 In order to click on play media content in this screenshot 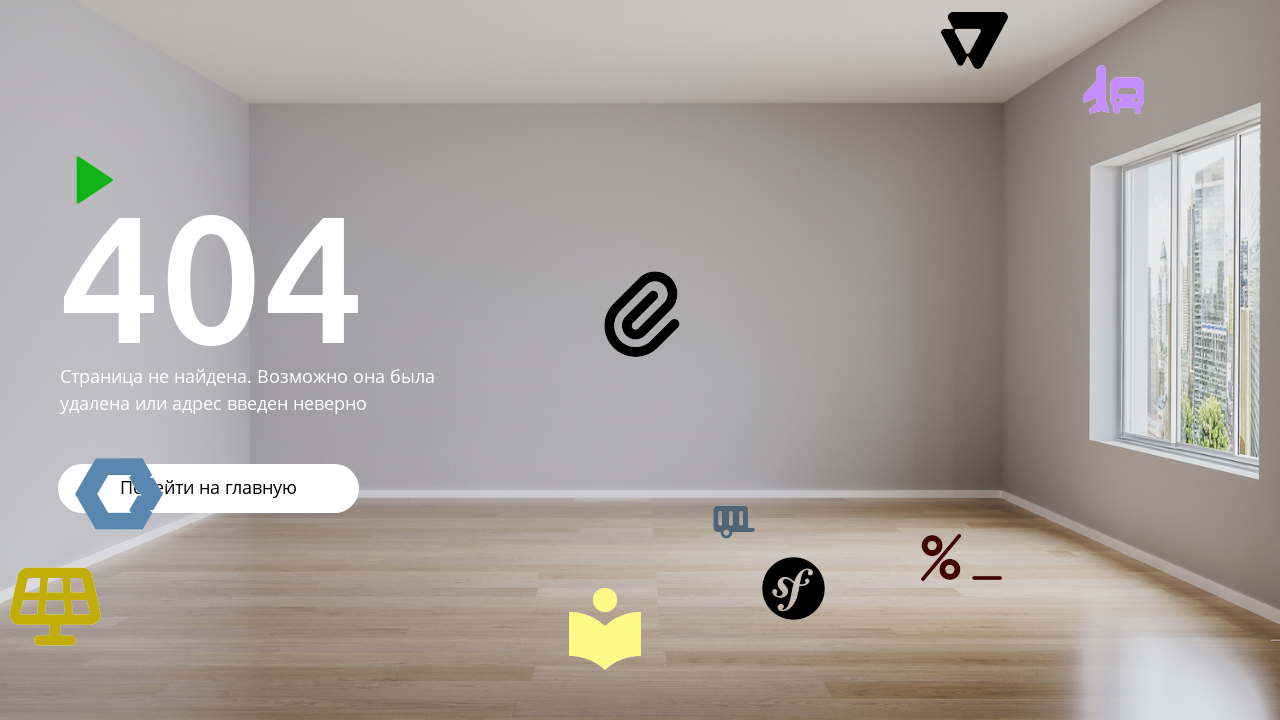, I will do `click(89, 180)`.